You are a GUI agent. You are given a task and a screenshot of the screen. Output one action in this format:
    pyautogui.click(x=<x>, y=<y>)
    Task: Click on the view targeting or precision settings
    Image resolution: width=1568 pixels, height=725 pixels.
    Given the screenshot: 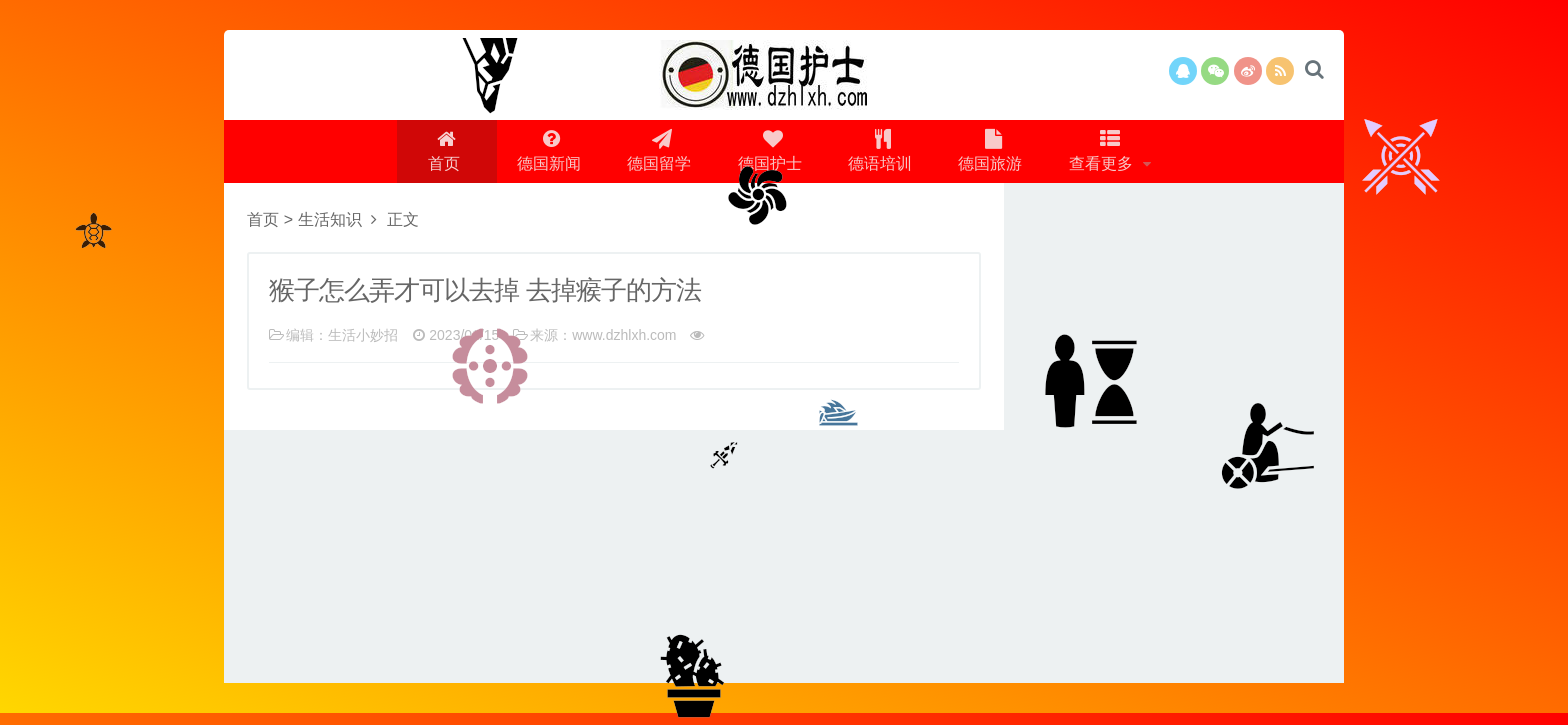 What is the action you would take?
    pyautogui.click(x=1401, y=156)
    